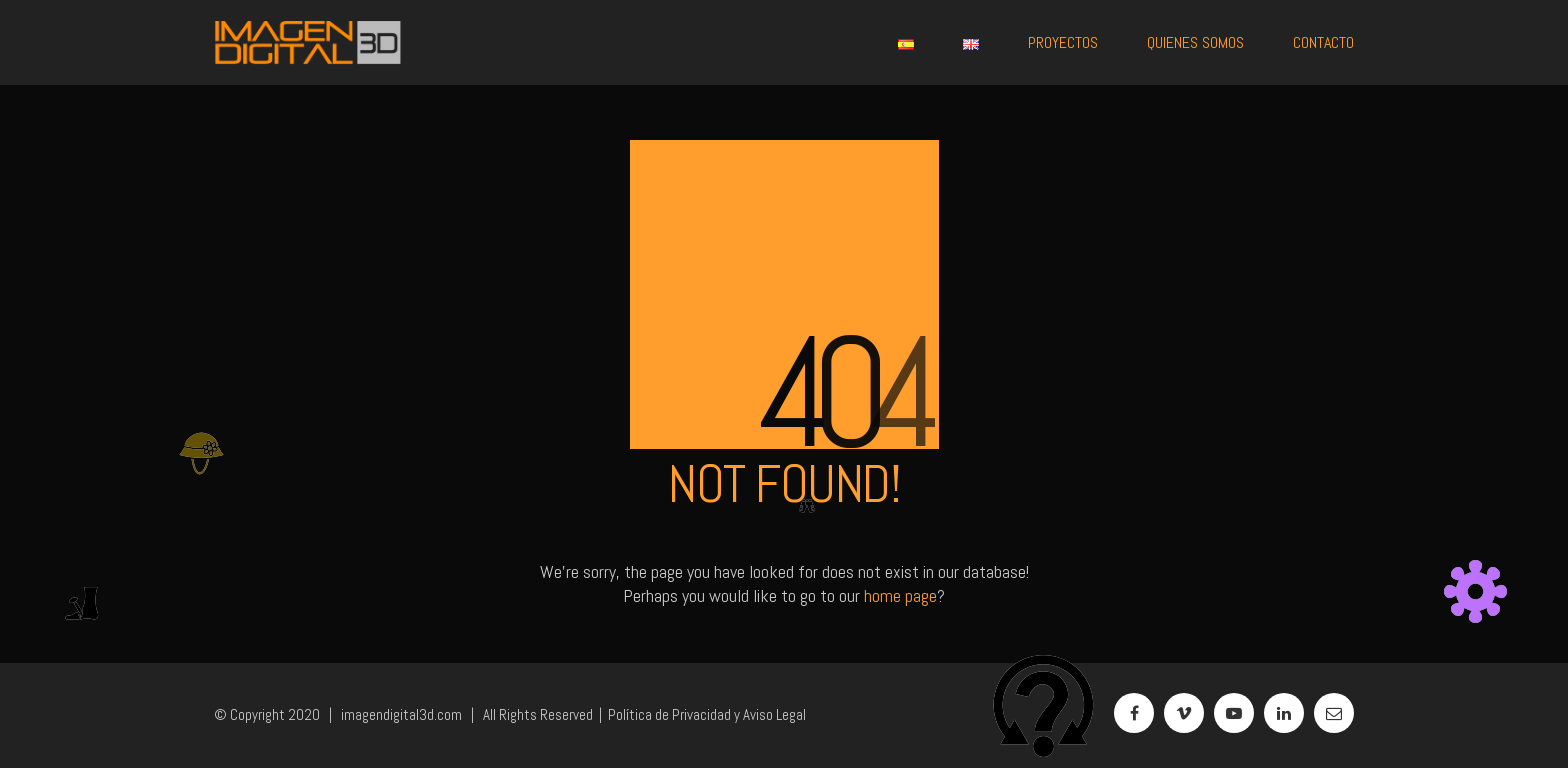 The image size is (1568, 768). What do you see at coordinates (201, 453) in the screenshot?
I see `select a flower hat accessory for your character` at bounding box center [201, 453].